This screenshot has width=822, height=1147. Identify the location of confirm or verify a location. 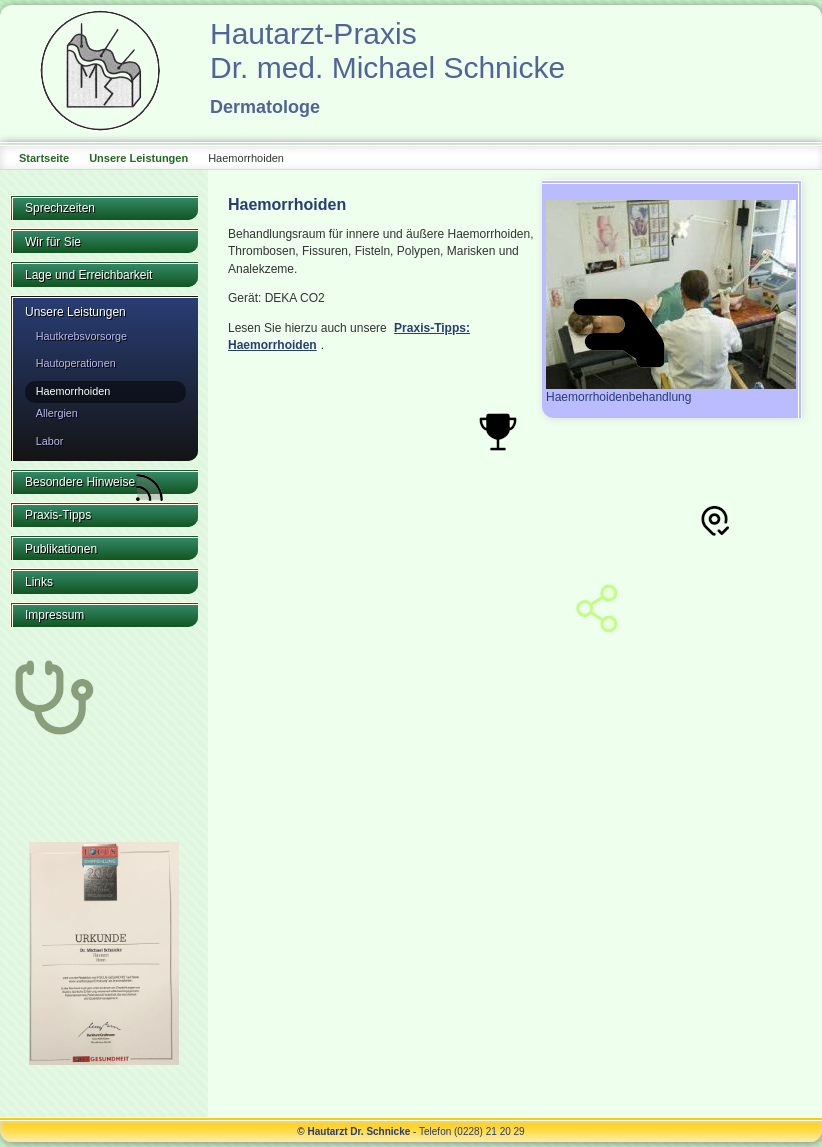
(714, 520).